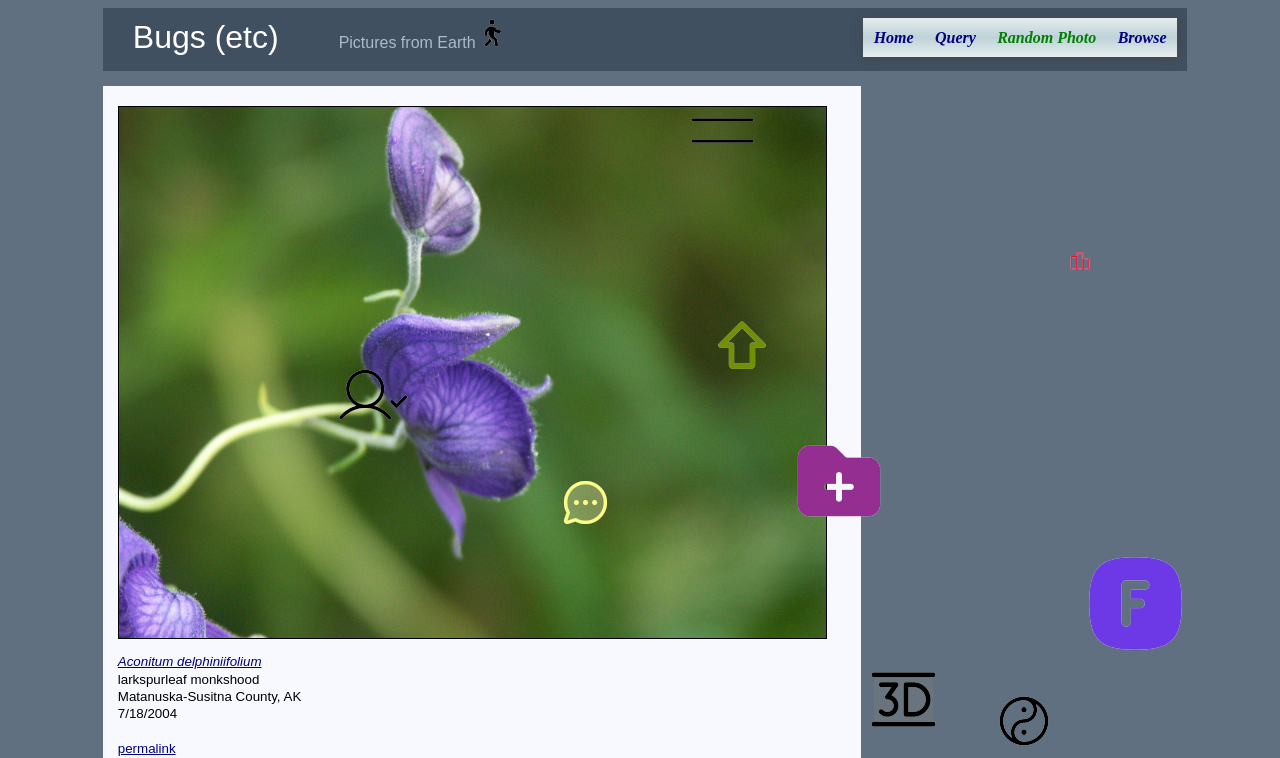  What do you see at coordinates (742, 347) in the screenshot?
I see `upload a file or content` at bounding box center [742, 347].